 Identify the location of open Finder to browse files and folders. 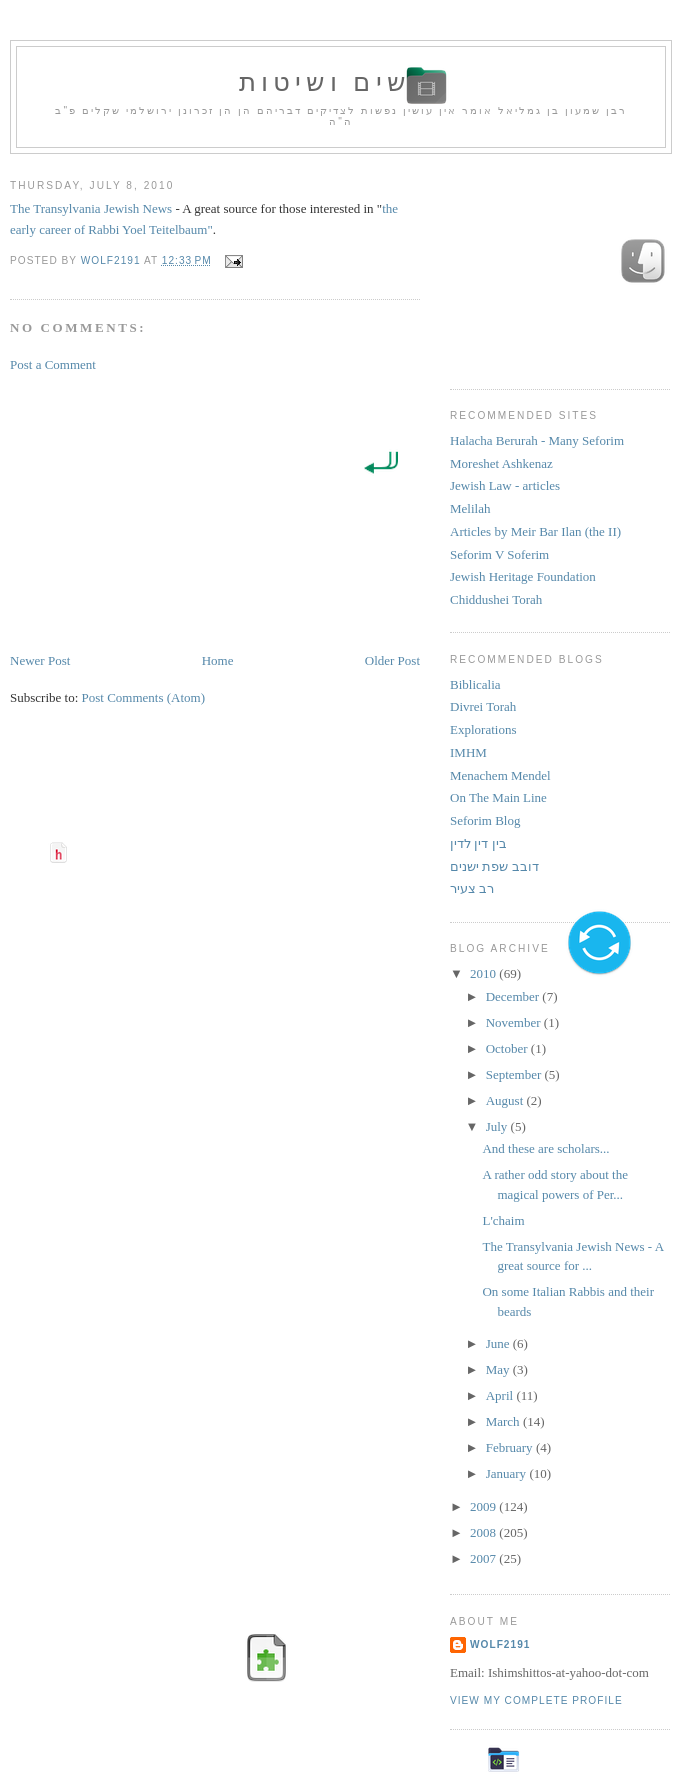
(643, 261).